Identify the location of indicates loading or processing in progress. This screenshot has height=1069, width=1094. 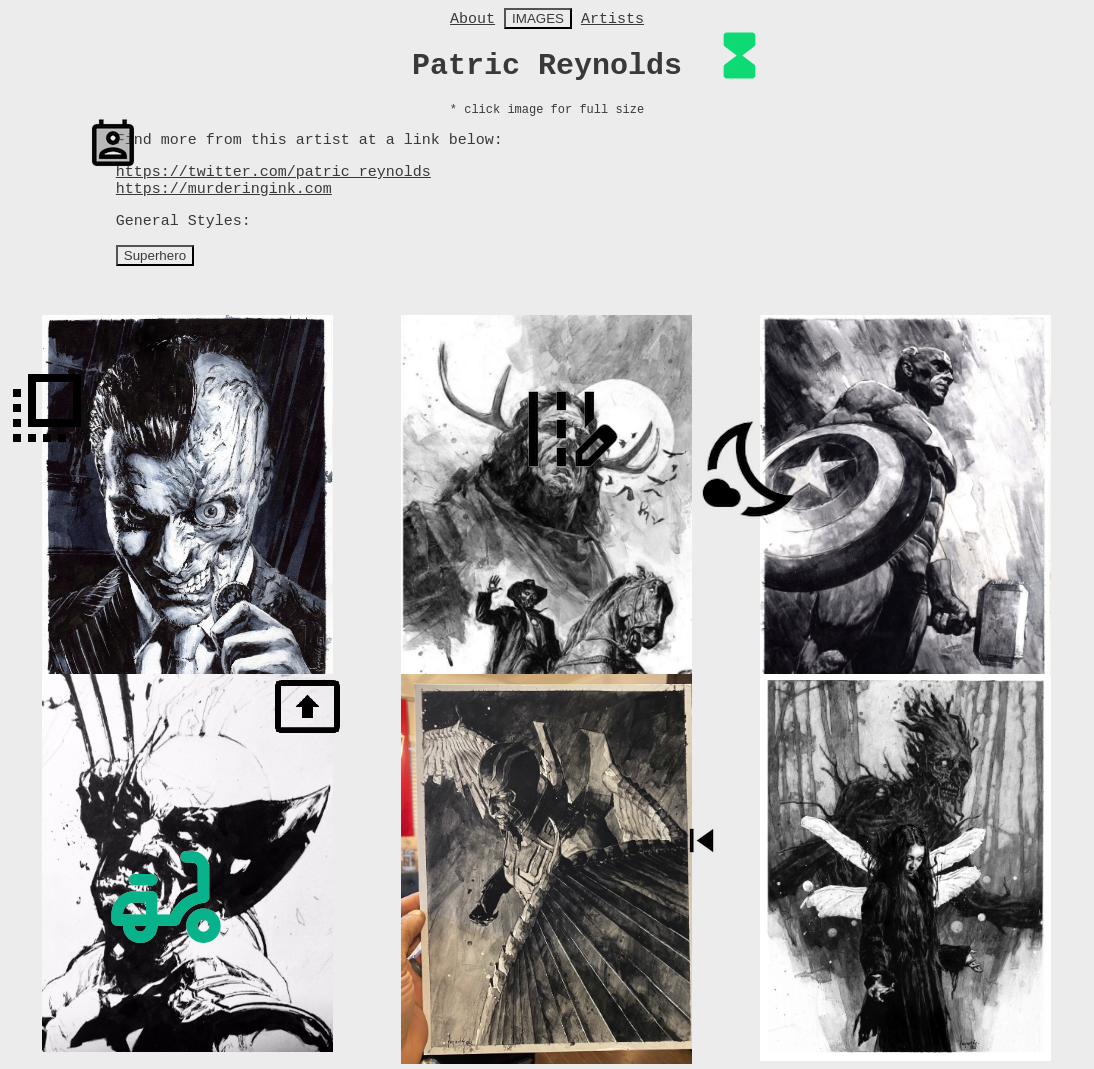
(739, 55).